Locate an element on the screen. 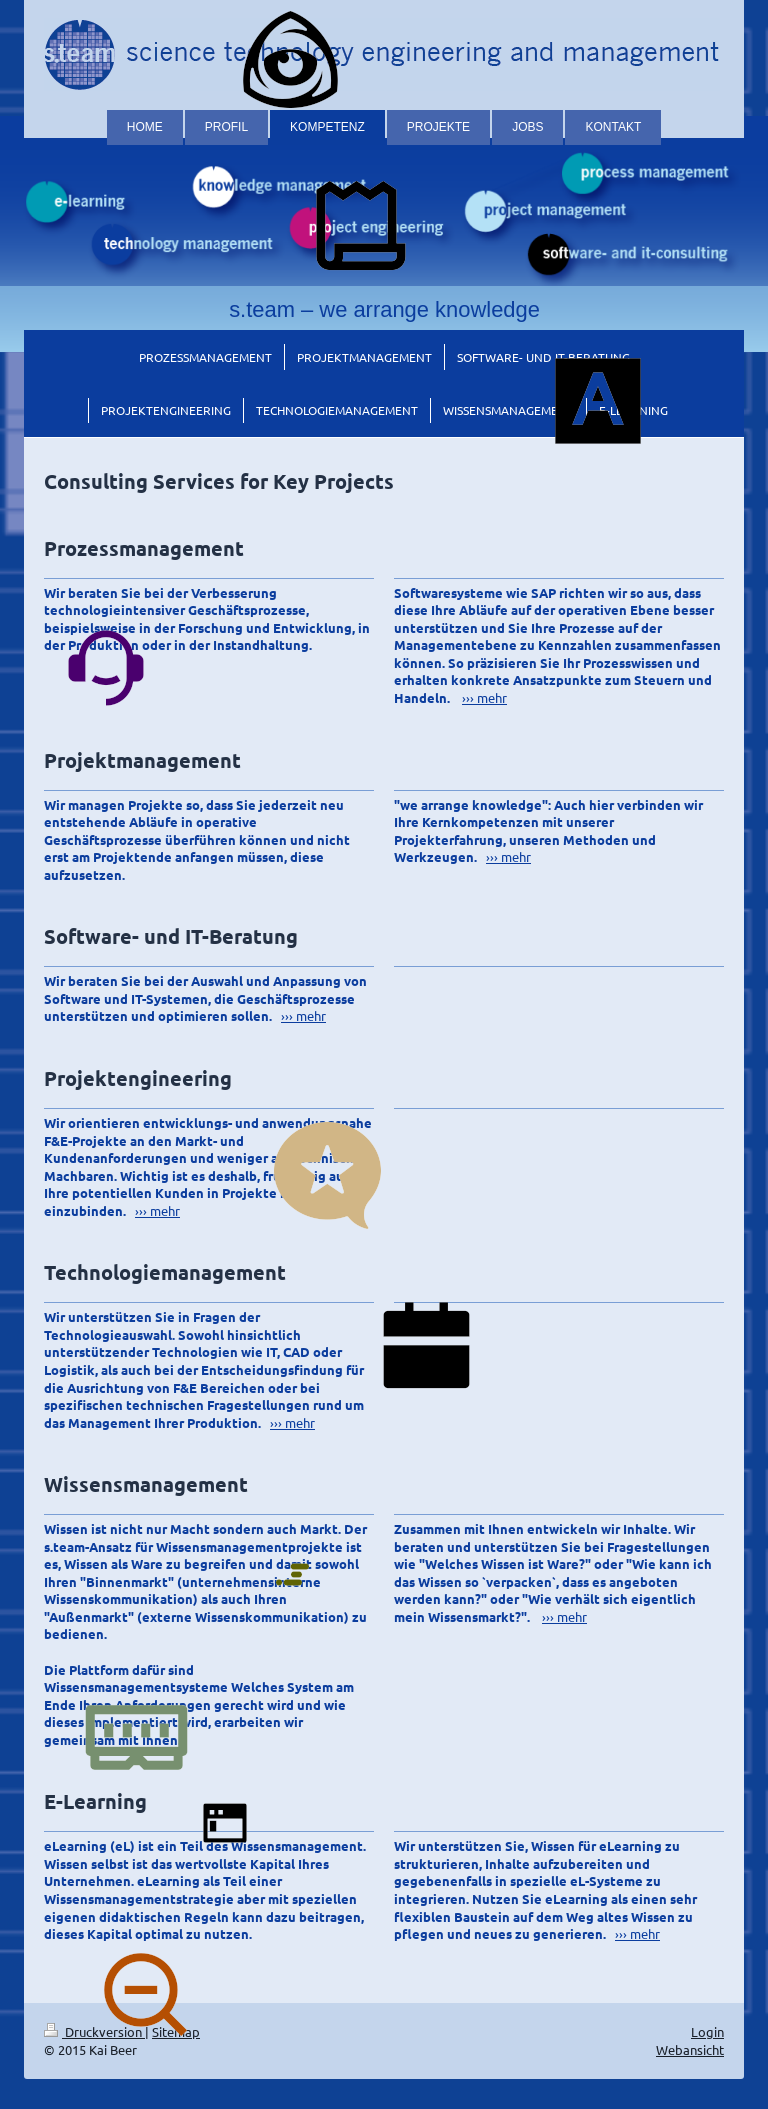  visit iconfinder website is located at coordinates (290, 59).